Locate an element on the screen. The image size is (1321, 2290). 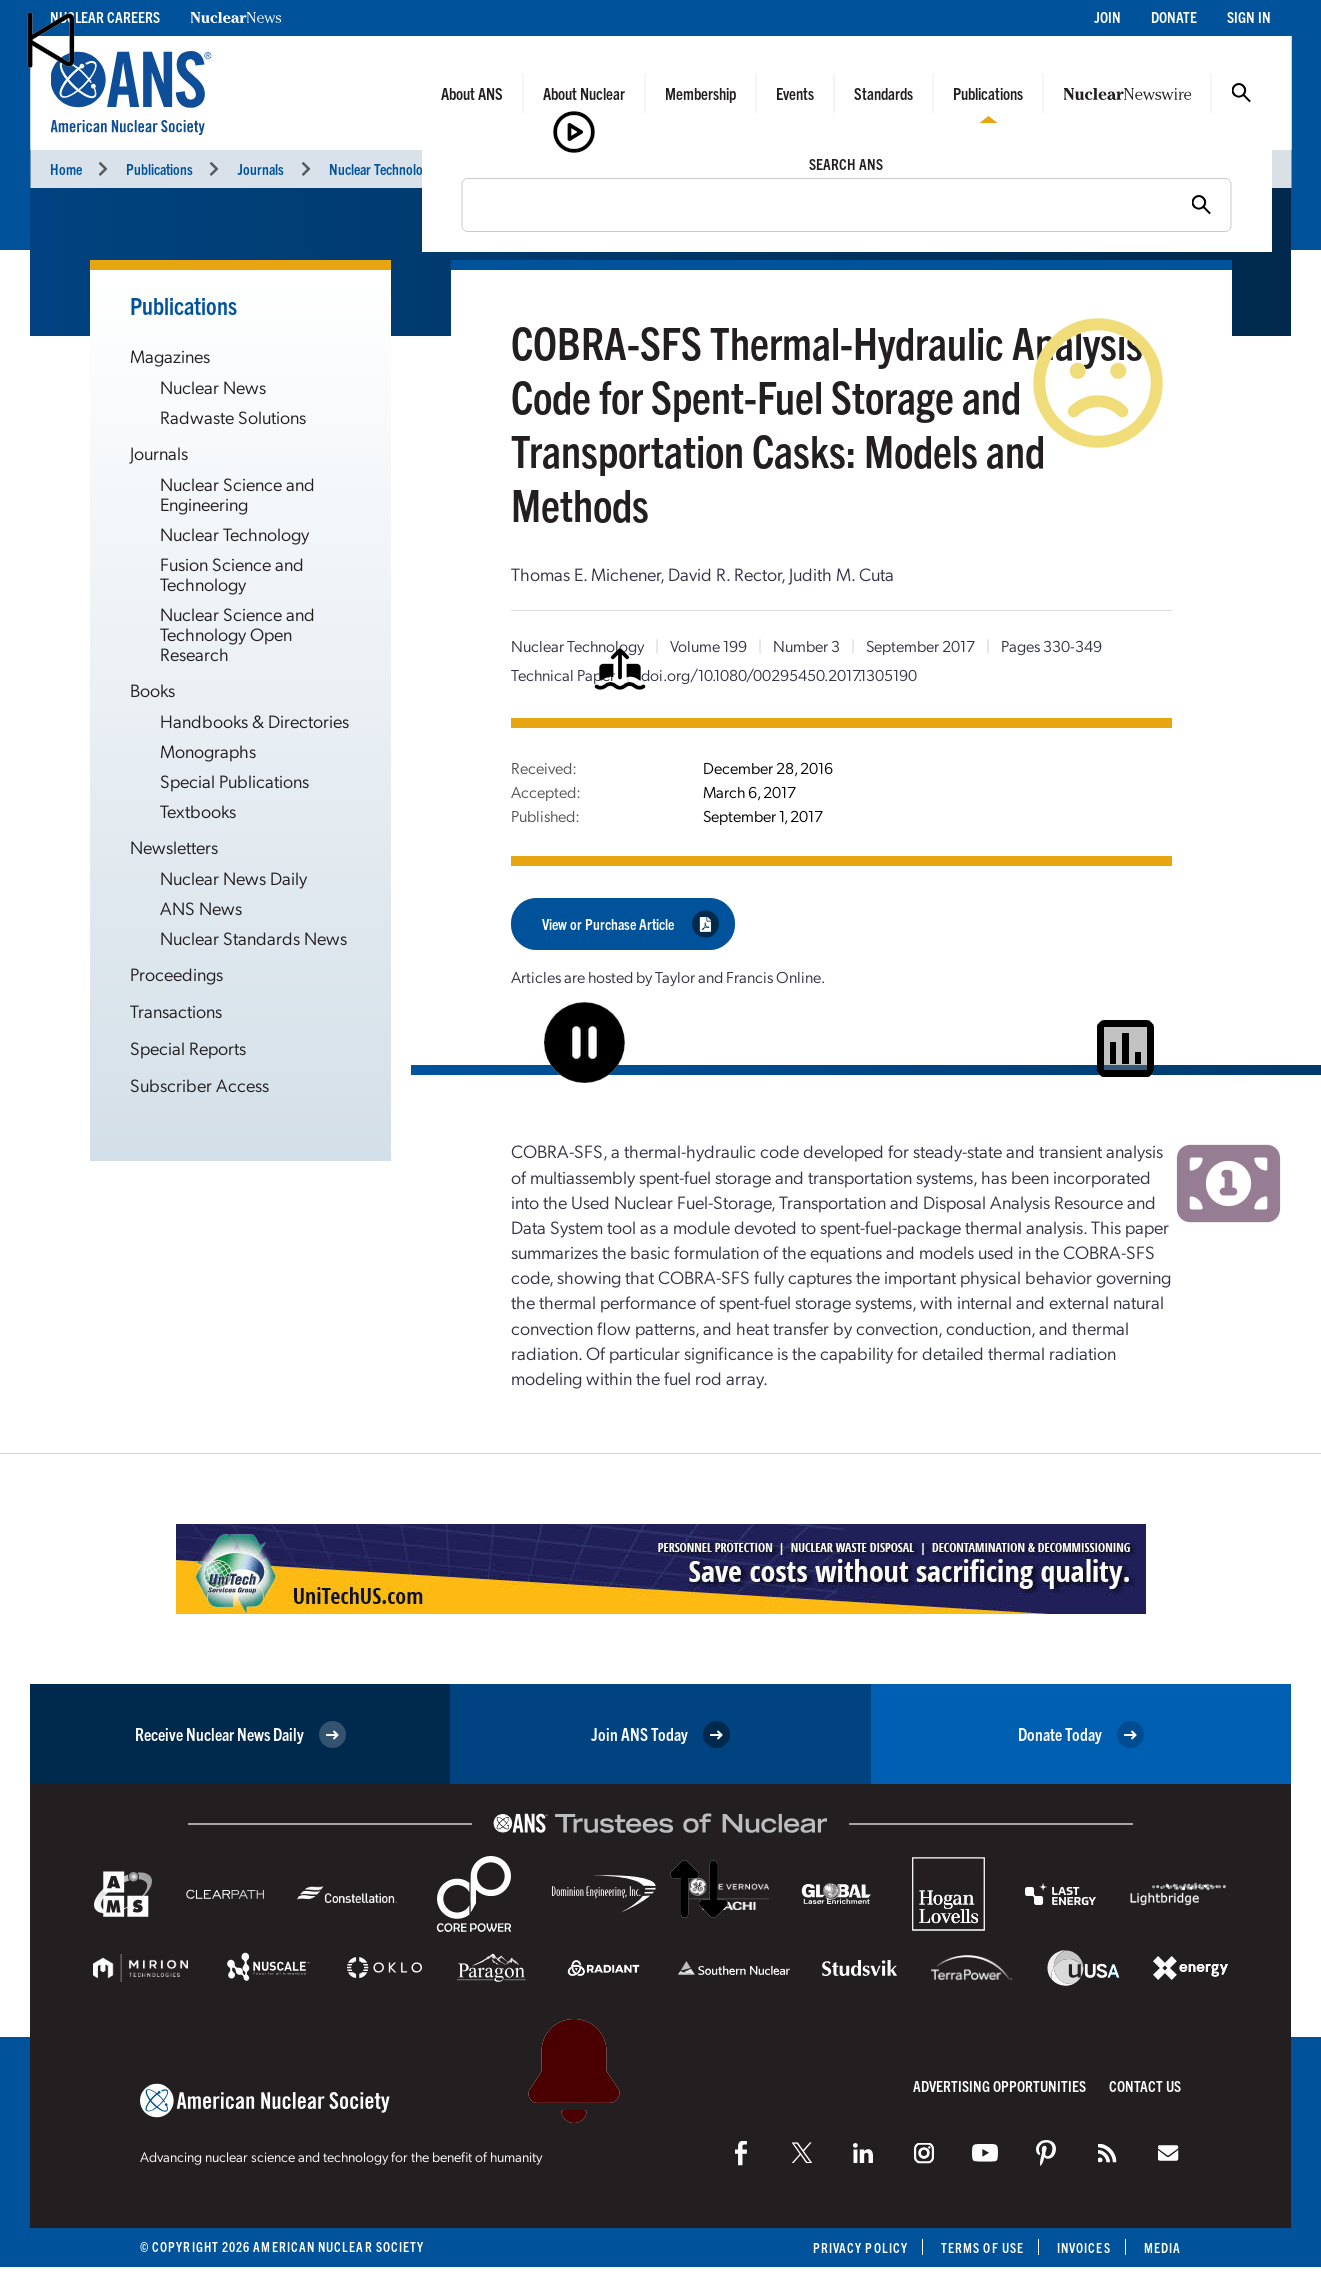
indicates rising water levels or flood warning is located at coordinates (620, 669).